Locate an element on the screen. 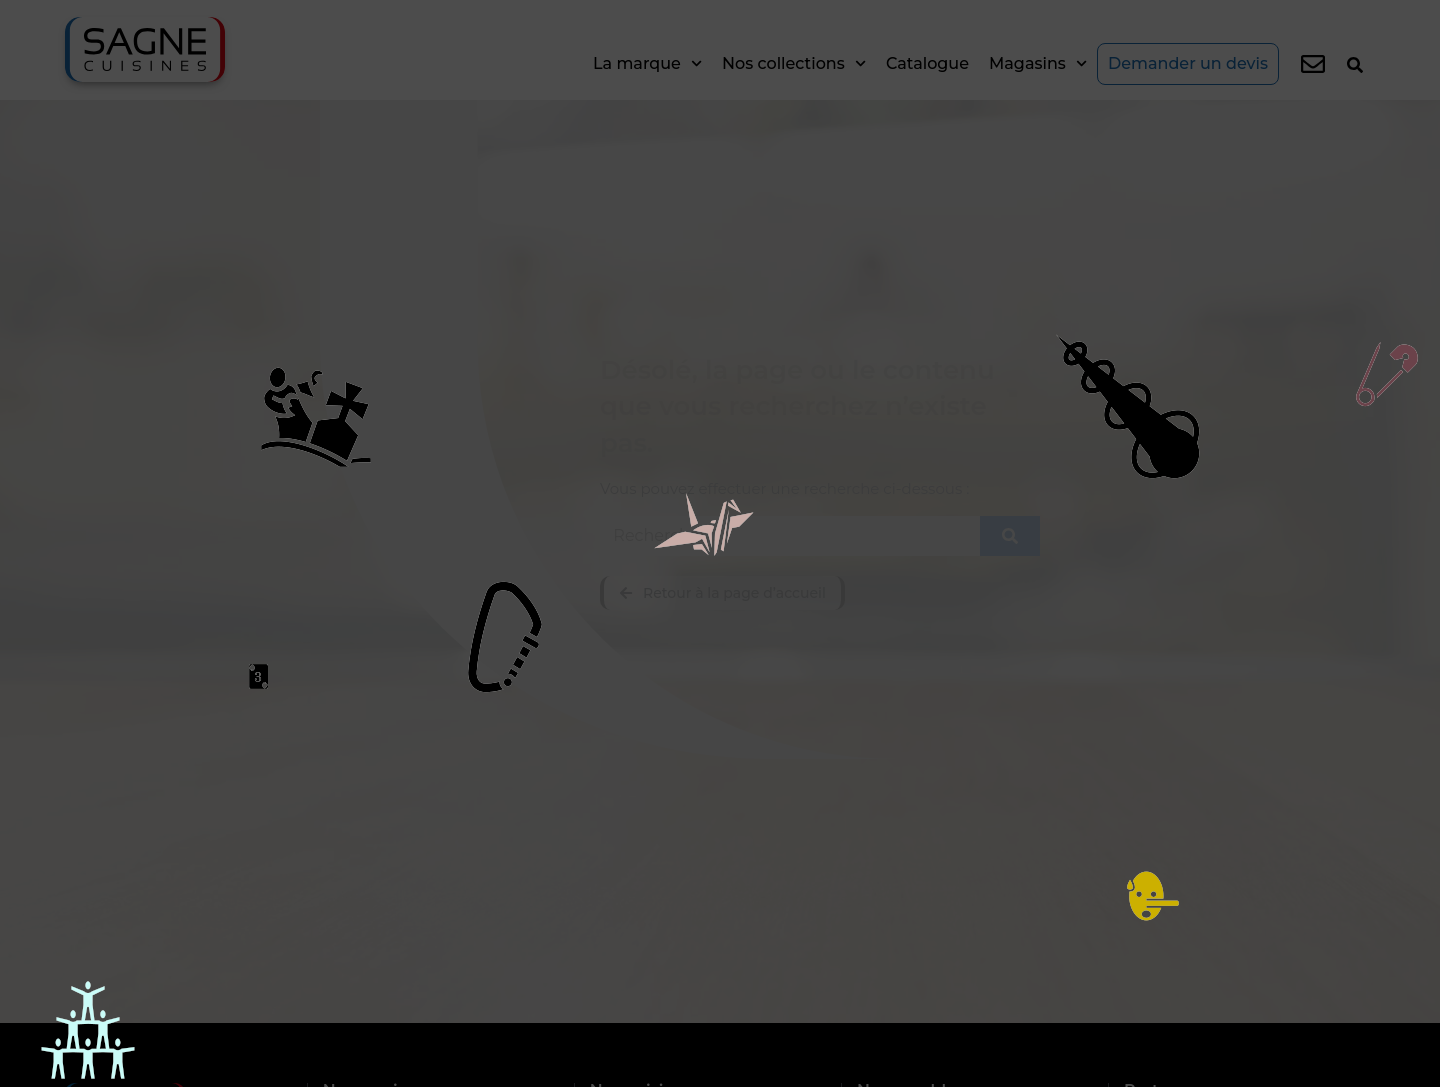  view team hierarchy or organization structure is located at coordinates (88, 1030).